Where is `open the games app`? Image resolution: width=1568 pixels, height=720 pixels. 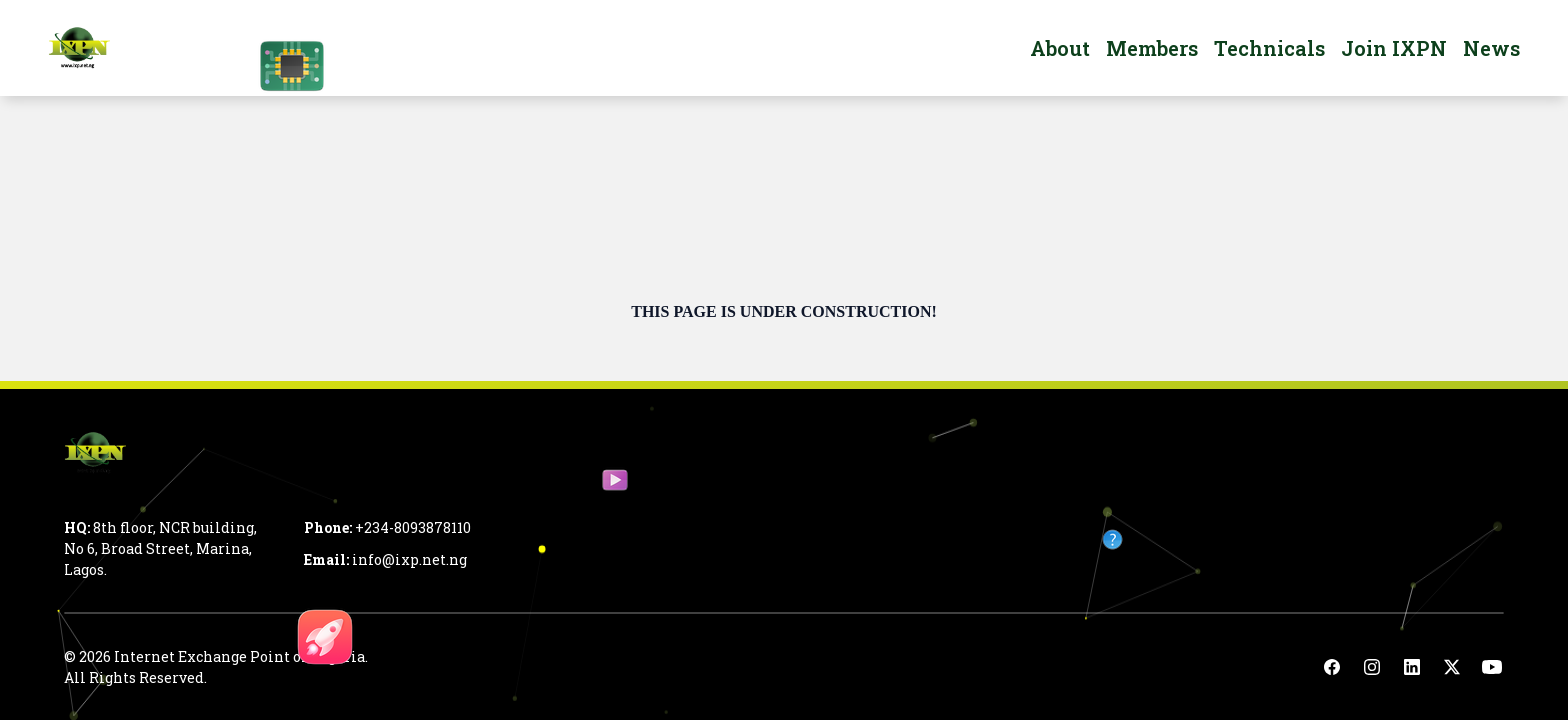
open the games app is located at coordinates (325, 637).